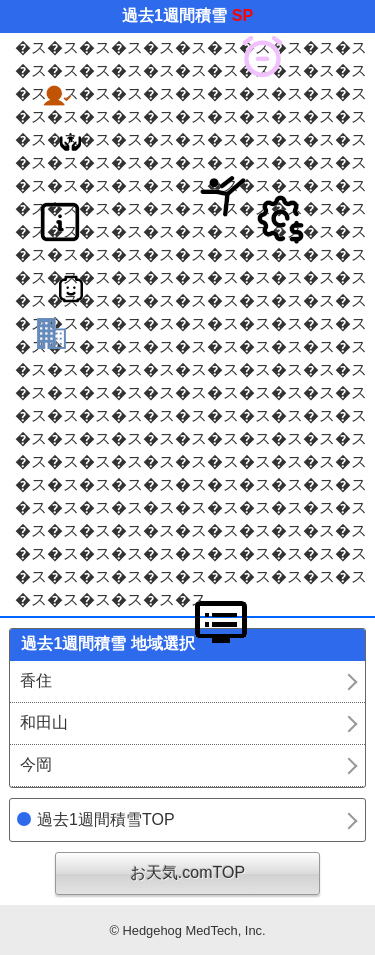 Image resolution: width=375 pixels, height=955 pixels. Describe the element at coordinates (262, 56) in the screenshot. I see `remove or delete an alarm` at that location.